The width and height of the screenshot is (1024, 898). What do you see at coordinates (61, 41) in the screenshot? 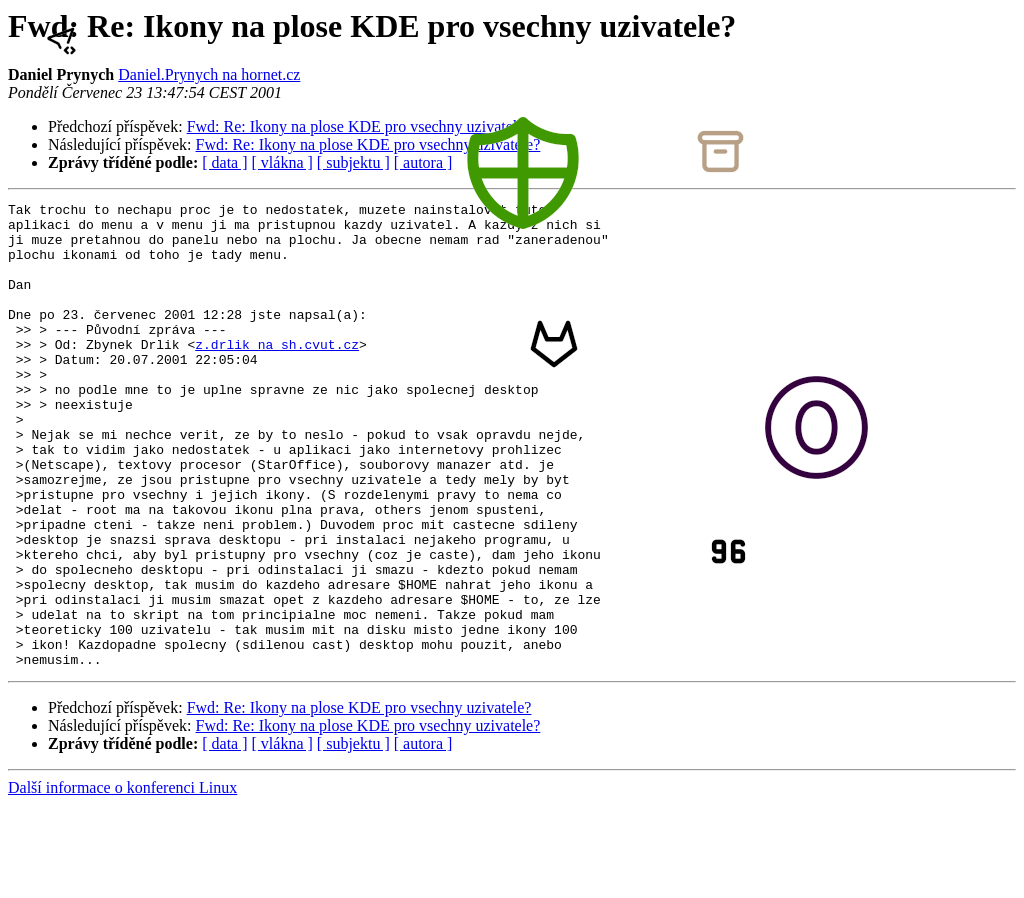
I see `access location-based developer tools` at bounding box center [61, 41].